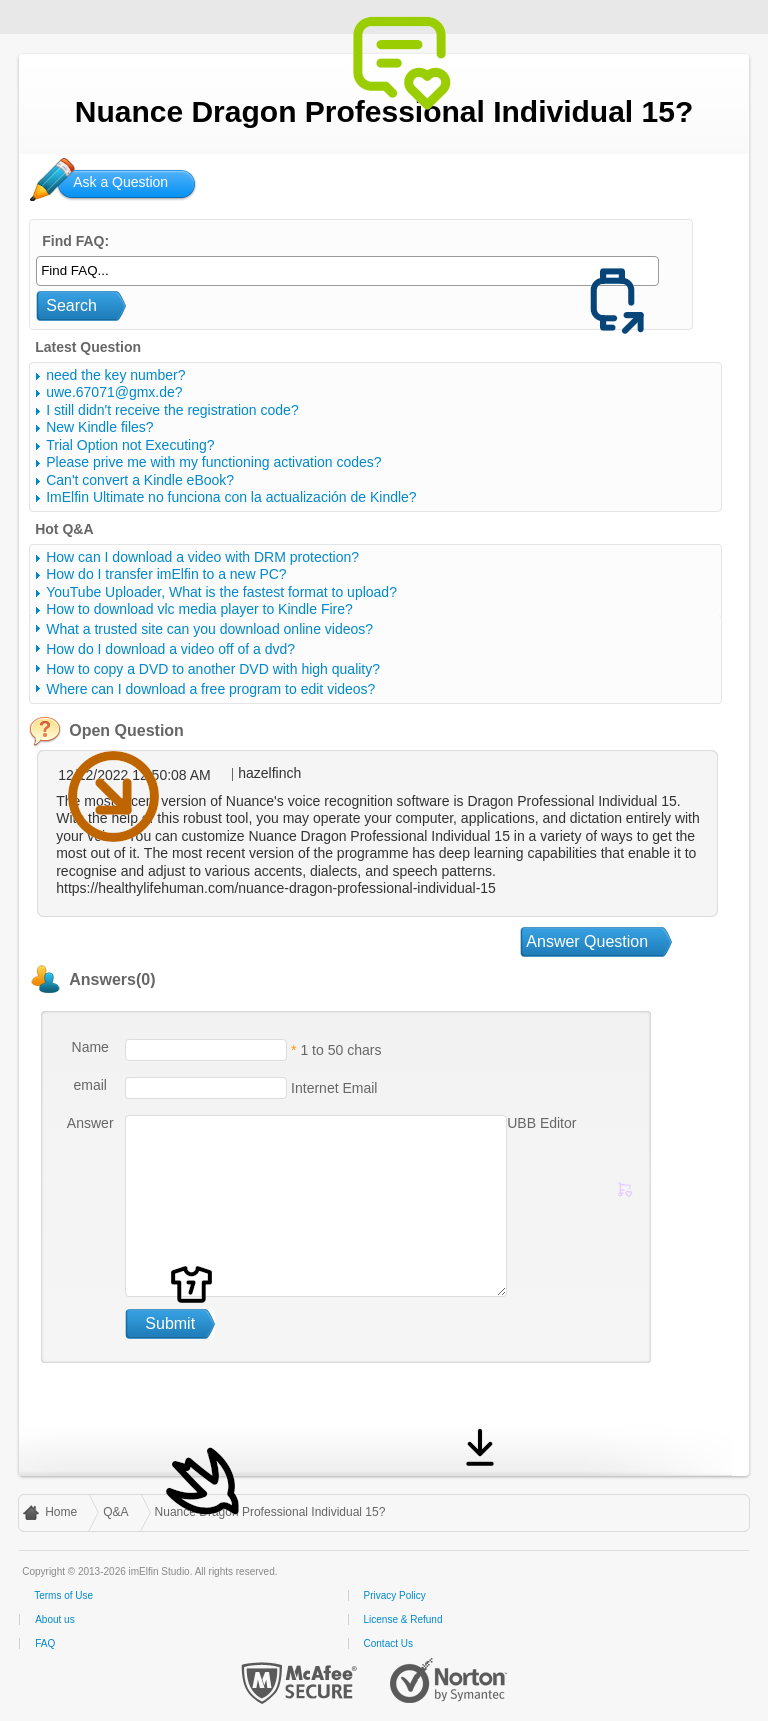 This screenshot has height=1721, width=768. I want to click on swift programming language logo, so click(202, 1481).